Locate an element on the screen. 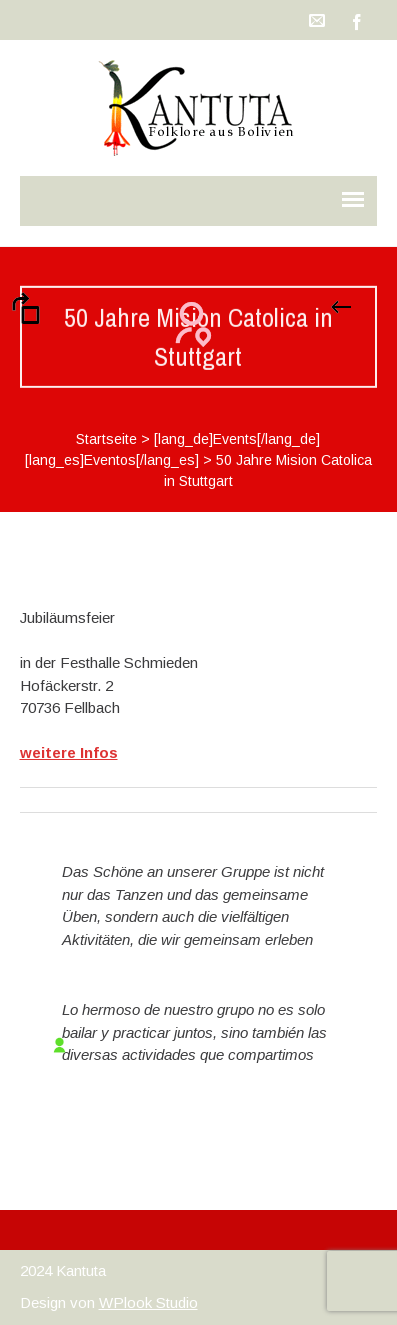  view your profile is located at coordinates (59, 1045).